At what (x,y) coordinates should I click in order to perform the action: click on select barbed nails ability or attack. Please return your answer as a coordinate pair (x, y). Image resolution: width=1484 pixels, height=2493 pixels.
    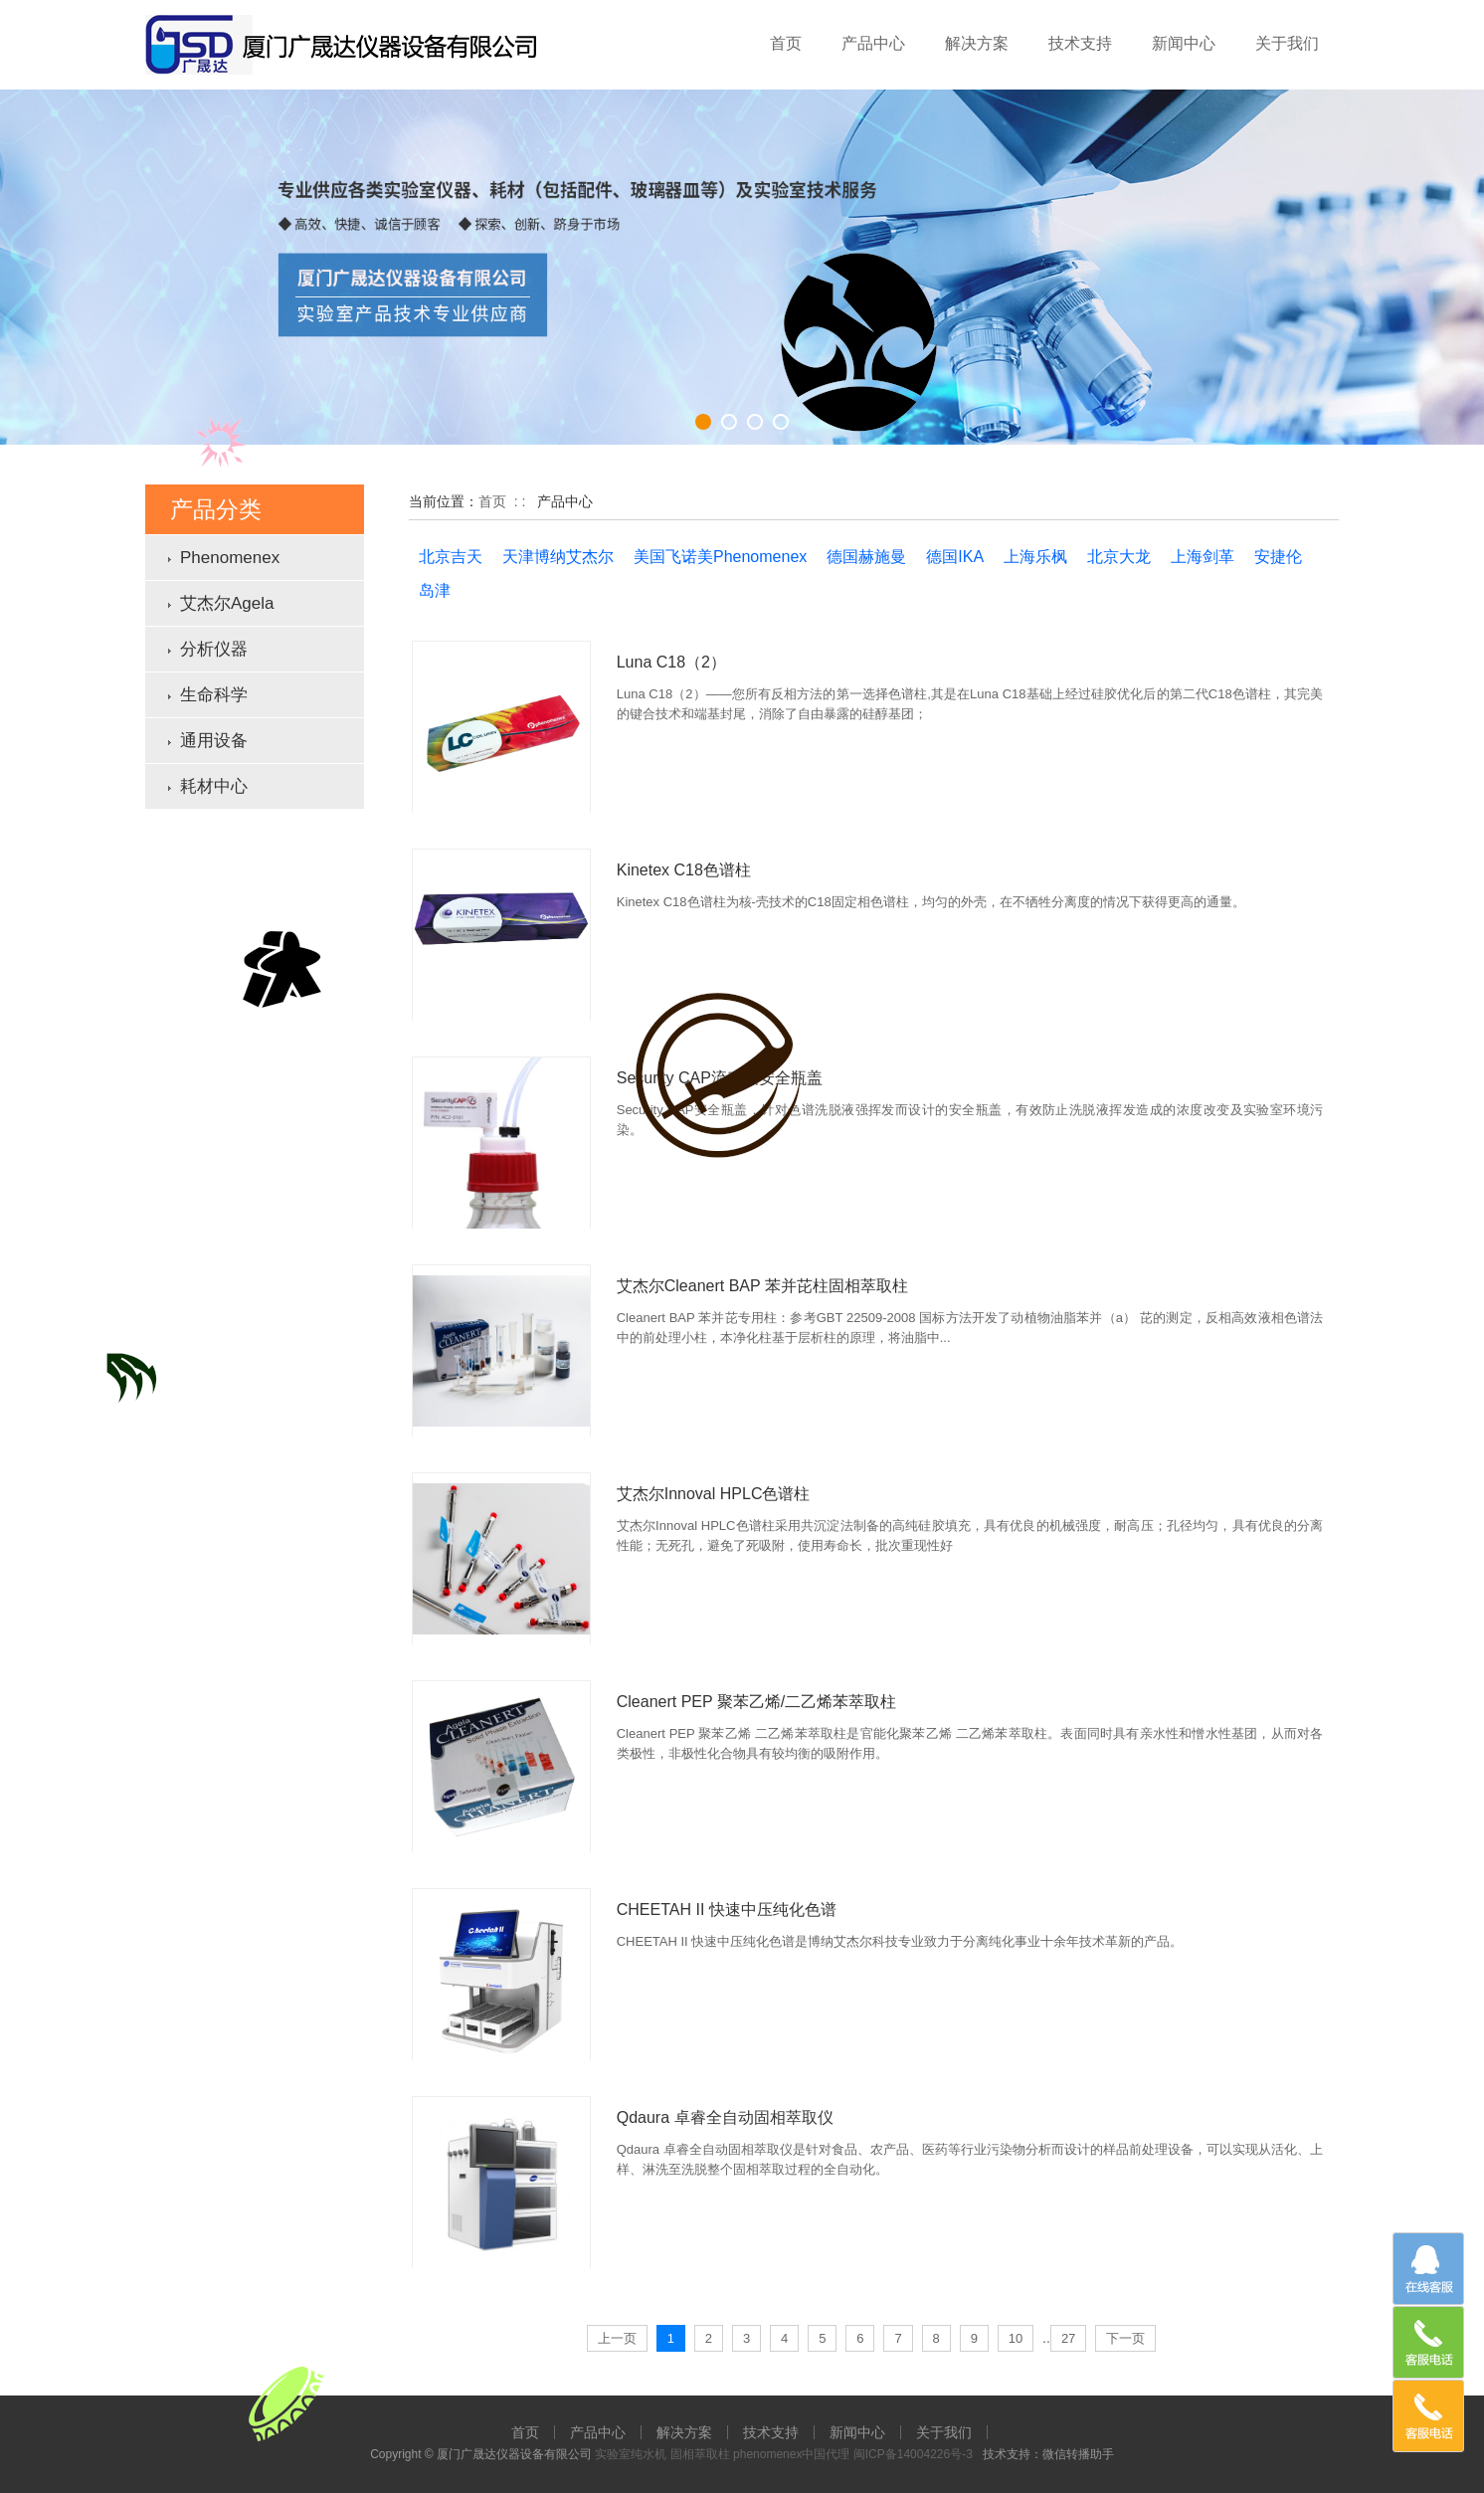
    Looking at the image, I should click on (131, 1378).